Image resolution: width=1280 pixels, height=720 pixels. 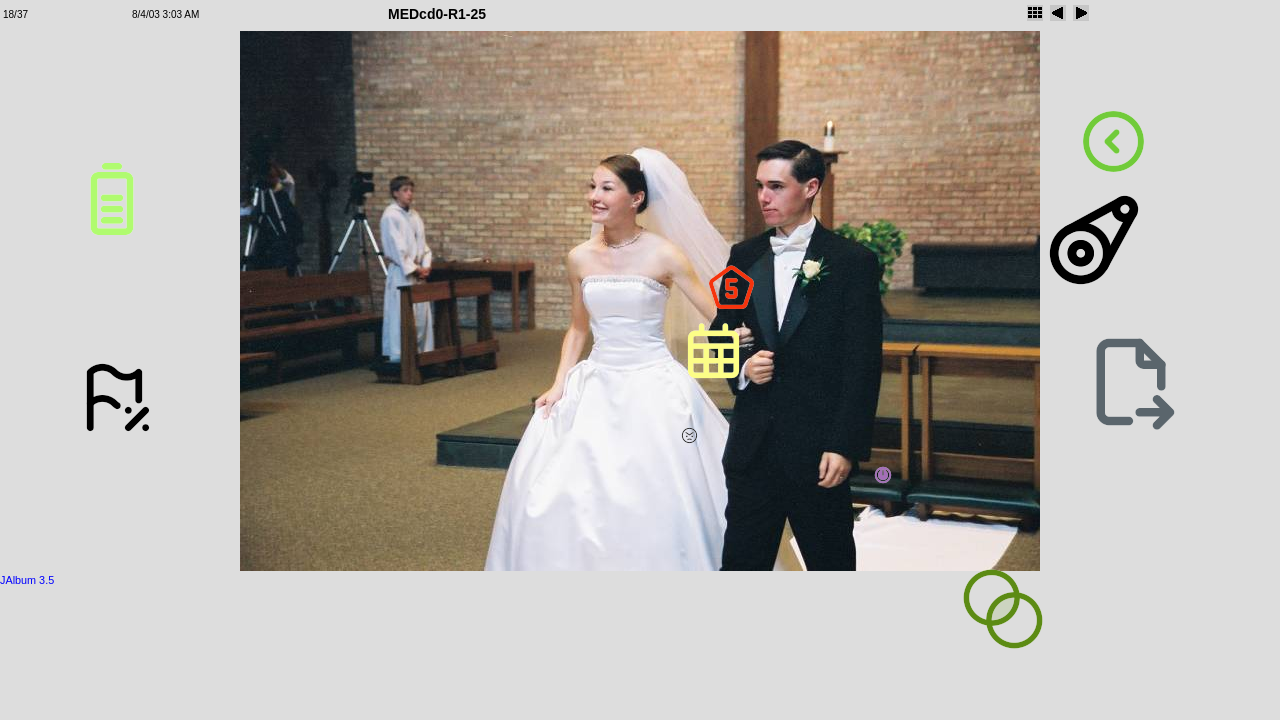 What do you see at coordinates (883, 475) in the screenshot?
I see `turn device on or off` at bounding box center [883, 475].